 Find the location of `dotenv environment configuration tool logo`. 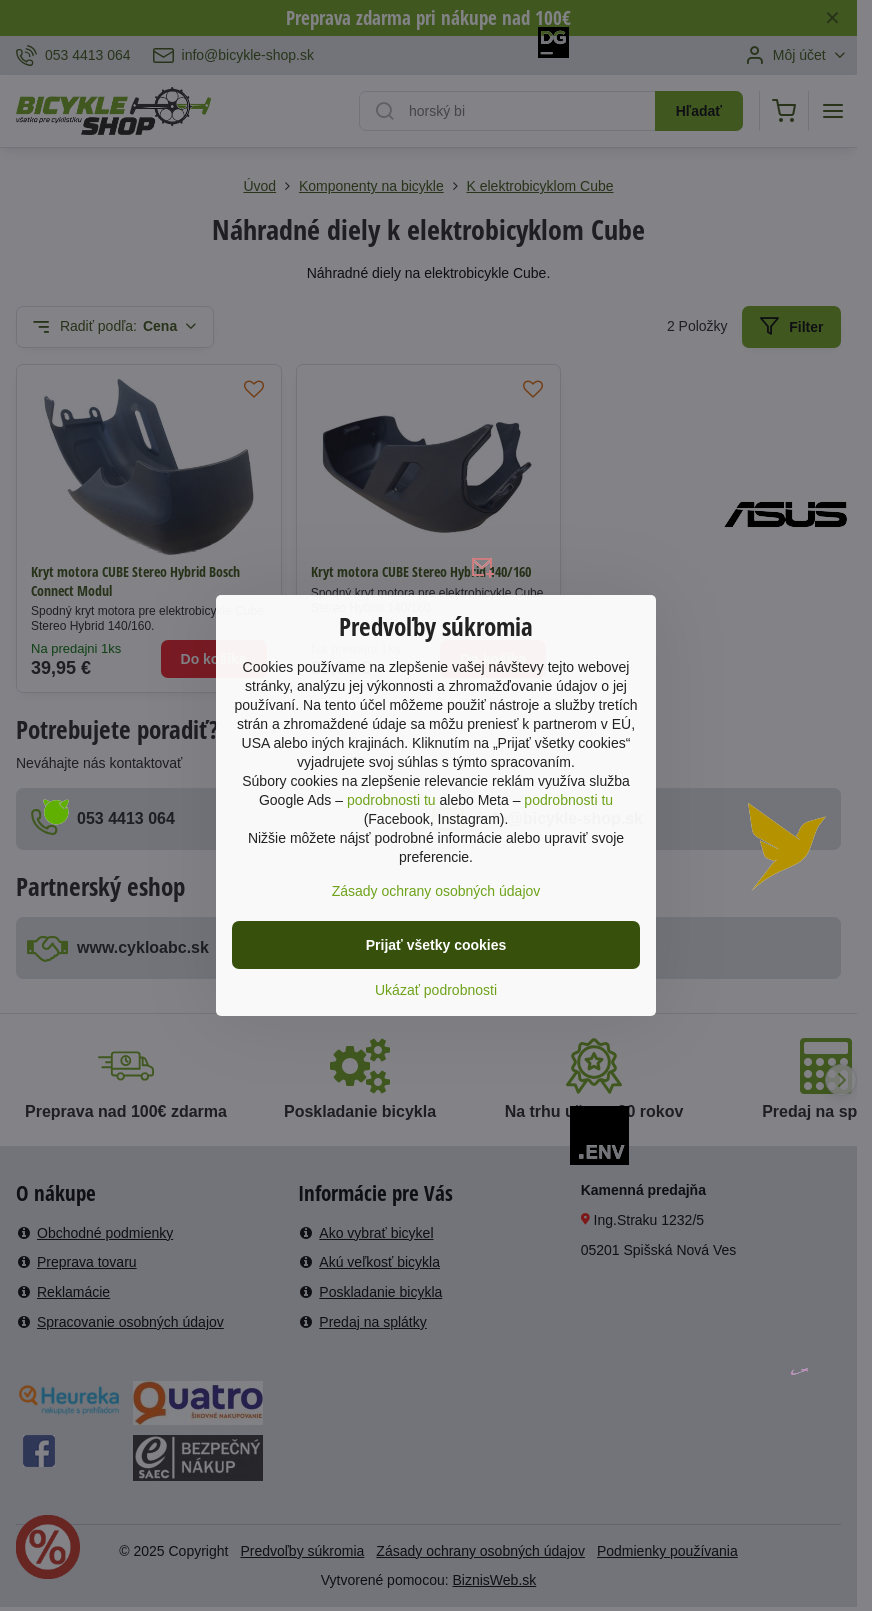

dotenv environment configuration tool logo is located at coordinates (599, 1135).